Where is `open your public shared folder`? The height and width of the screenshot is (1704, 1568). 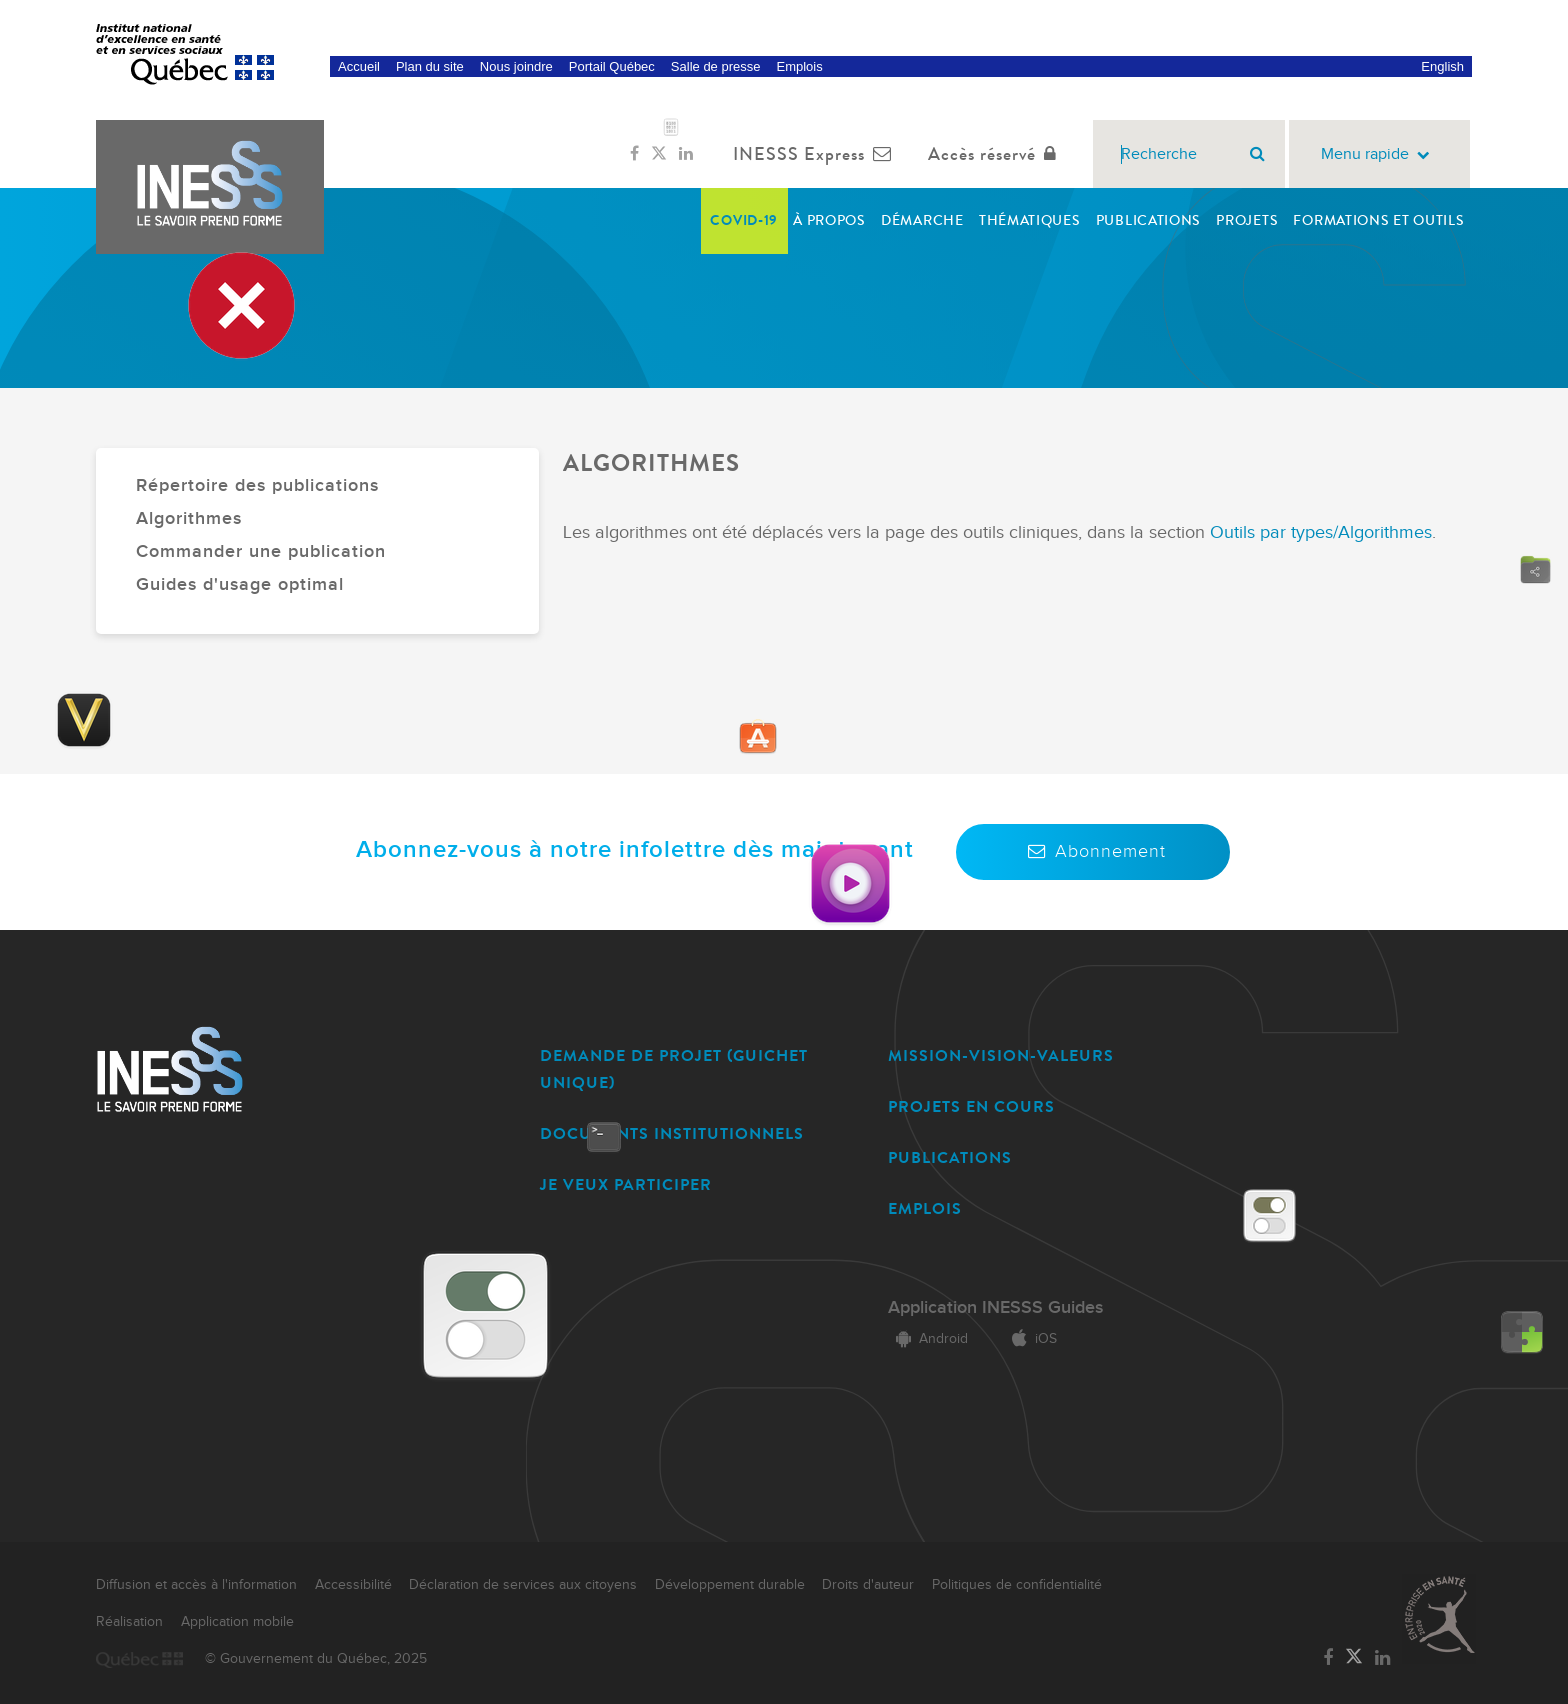 open your public shared folder is located at coordinates (1535, 569).